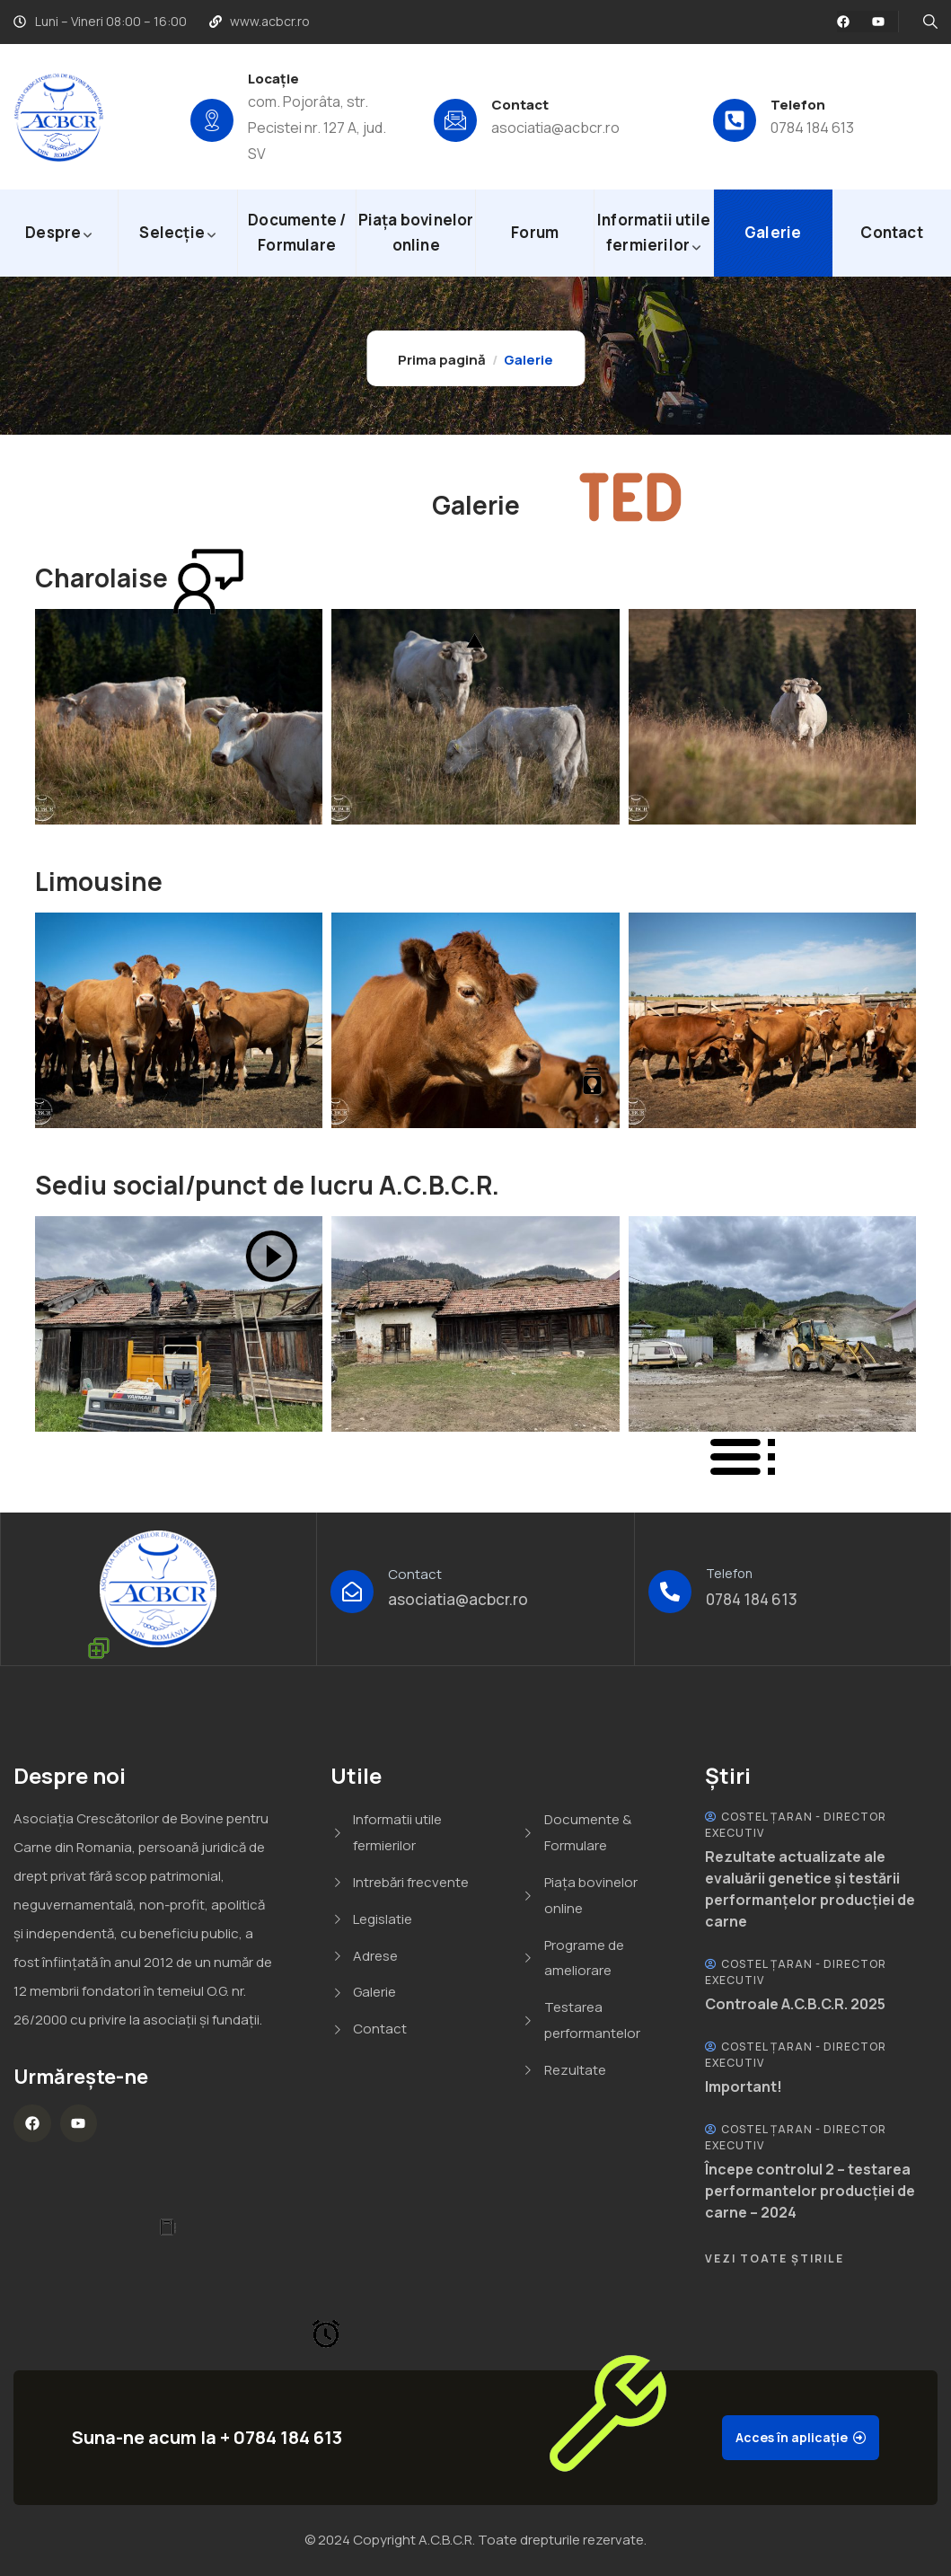 The width and height of the screenshot is (951, 2576). I want to click on expand all collapsed sections, so click(99, 1648).